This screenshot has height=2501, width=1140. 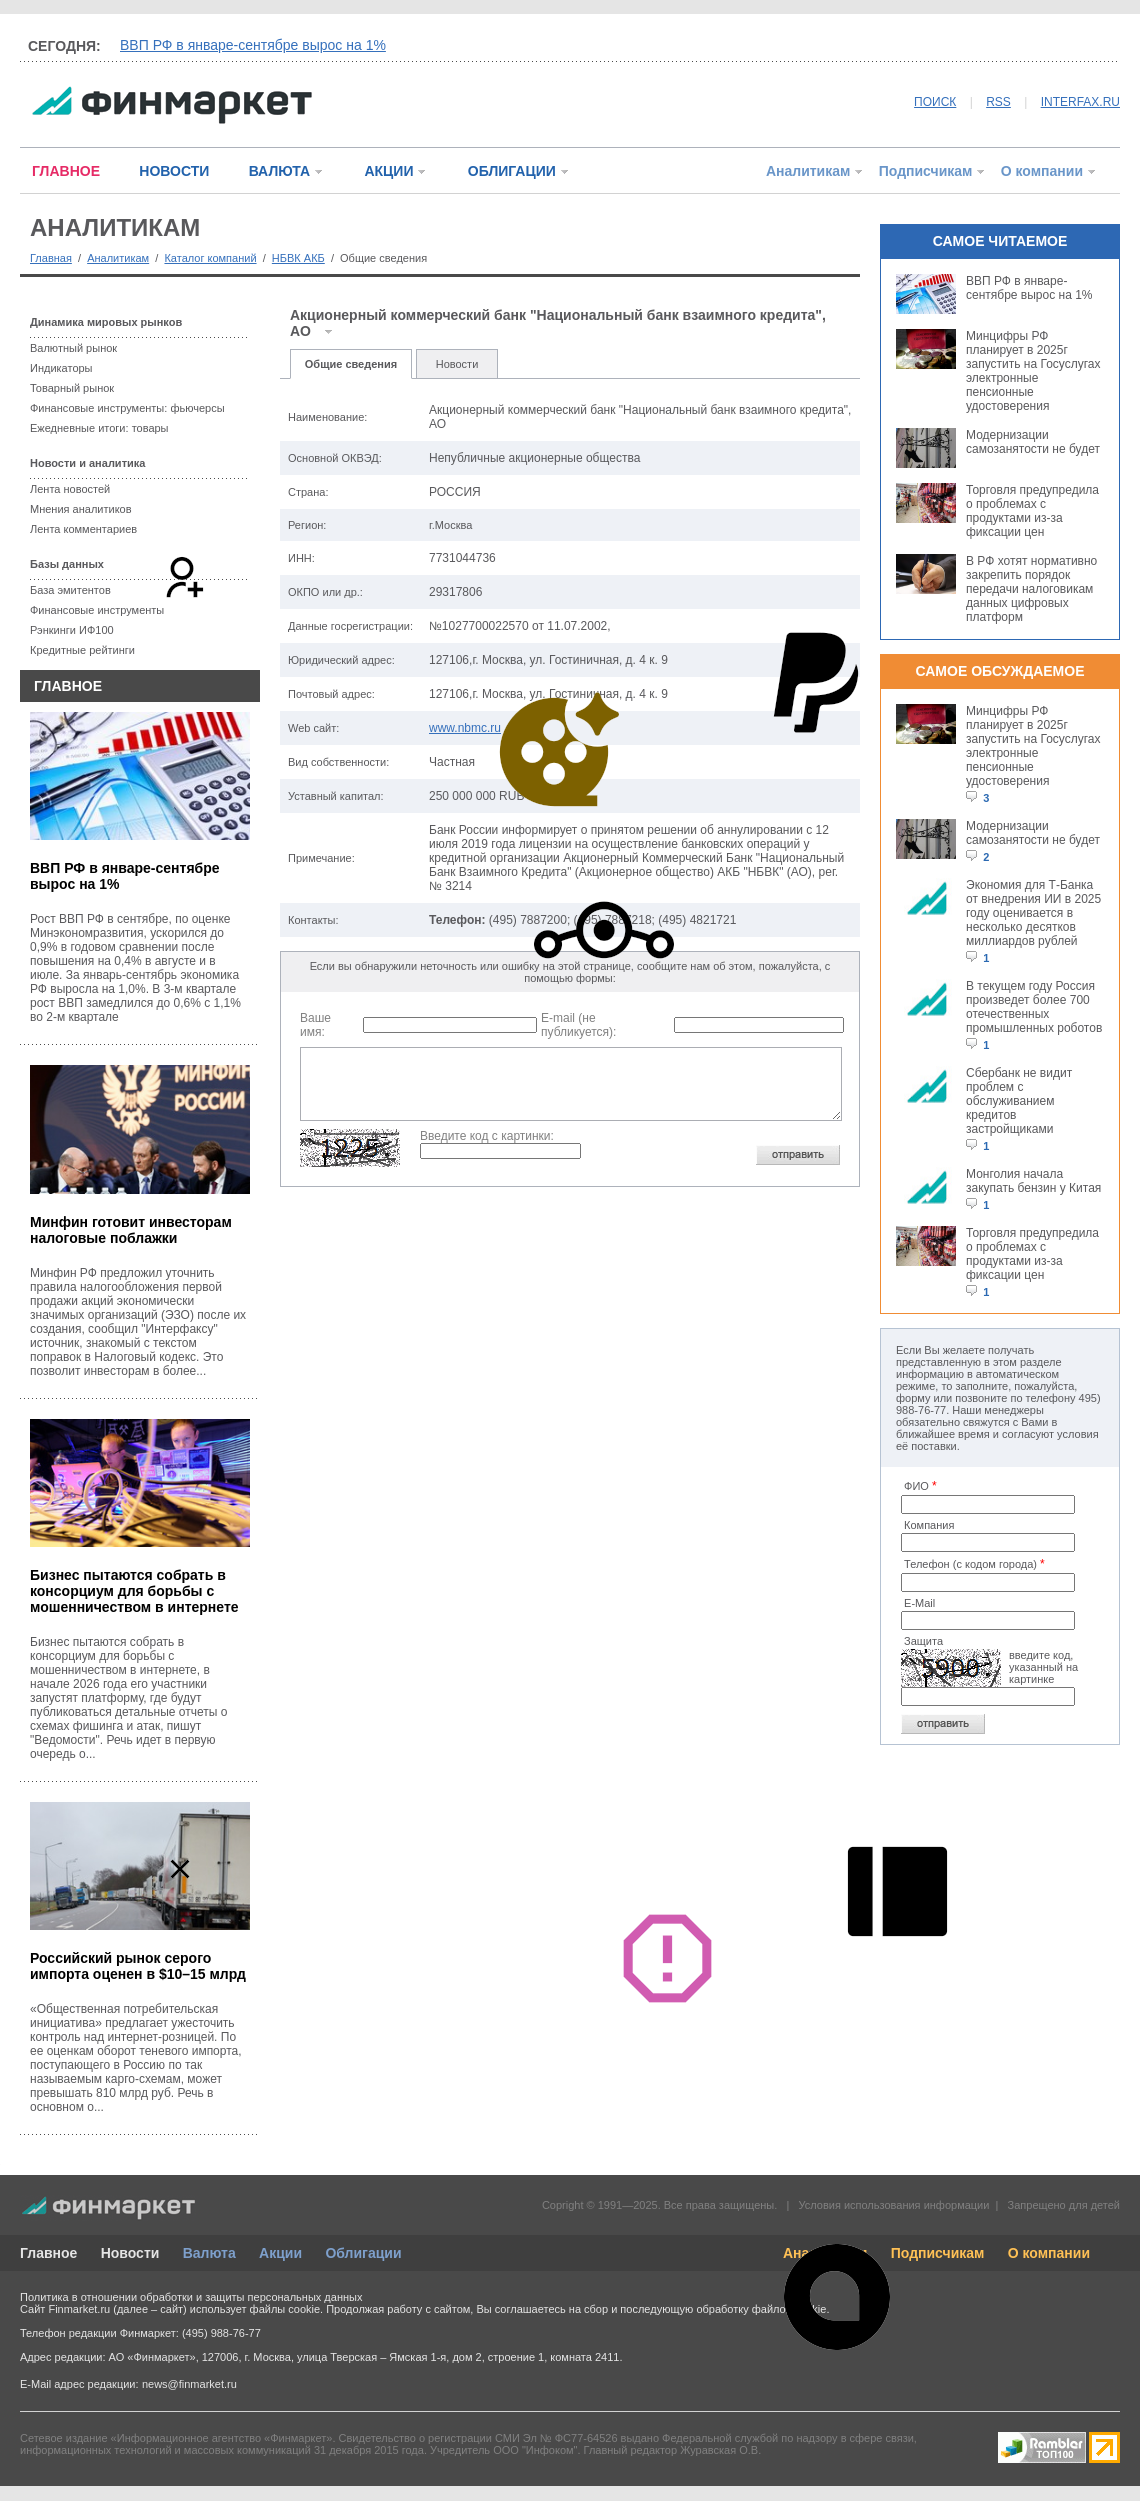 I want to click on lineageos logo, so click(x=604, y=930).